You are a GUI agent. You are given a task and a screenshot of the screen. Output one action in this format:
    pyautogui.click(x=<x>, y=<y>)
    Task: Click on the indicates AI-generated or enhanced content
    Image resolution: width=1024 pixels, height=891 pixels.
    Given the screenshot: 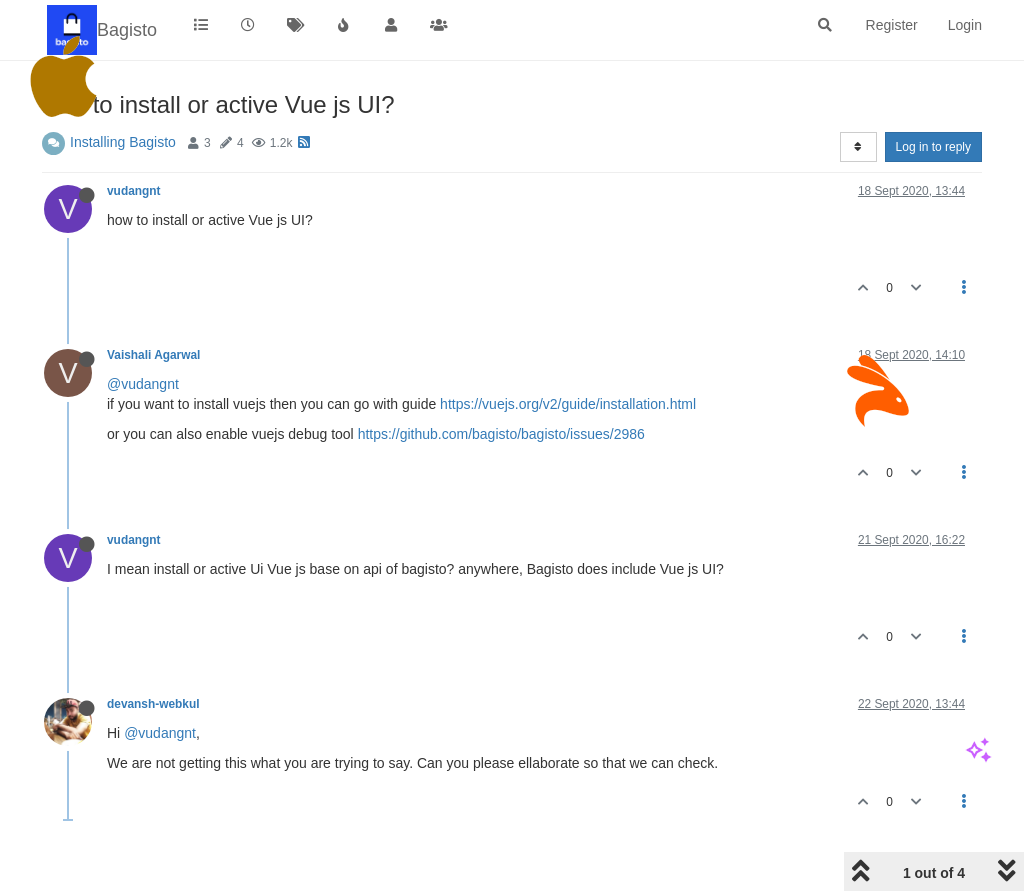 What is the action you would take?
    pyautogui.click(x=979, y=750)
    